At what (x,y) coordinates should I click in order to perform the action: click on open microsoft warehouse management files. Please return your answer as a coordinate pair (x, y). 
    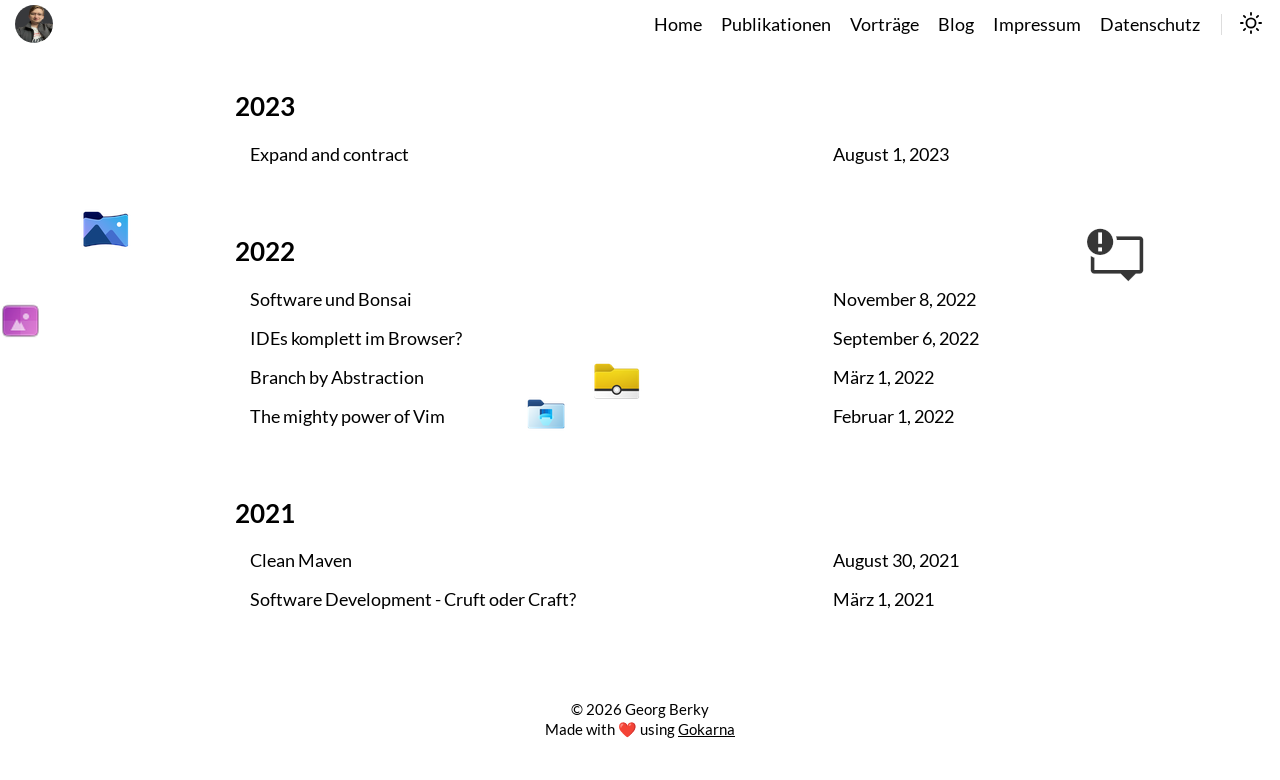
    Looking at the image, I should click on (546, 415).